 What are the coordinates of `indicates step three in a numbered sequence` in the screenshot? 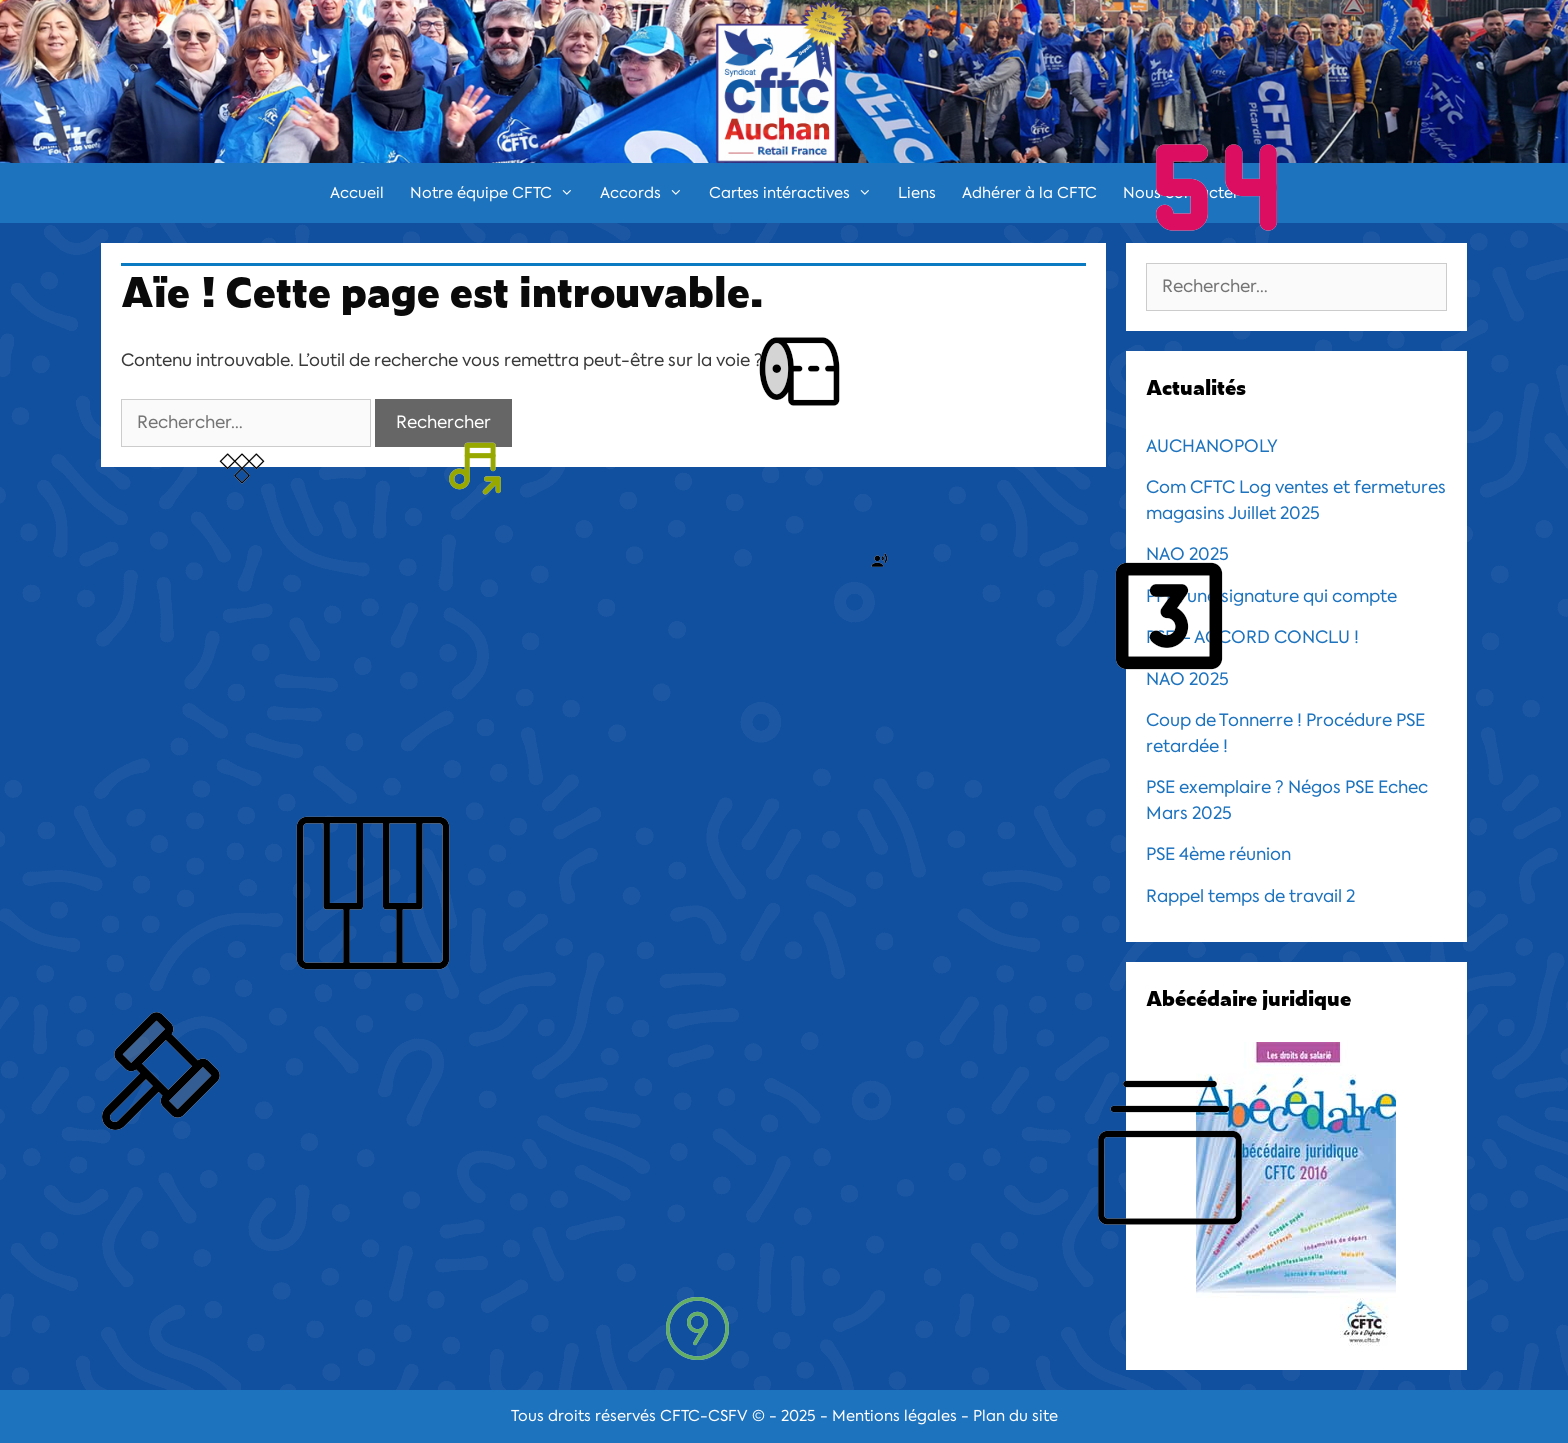 It's located at (1169, 616).